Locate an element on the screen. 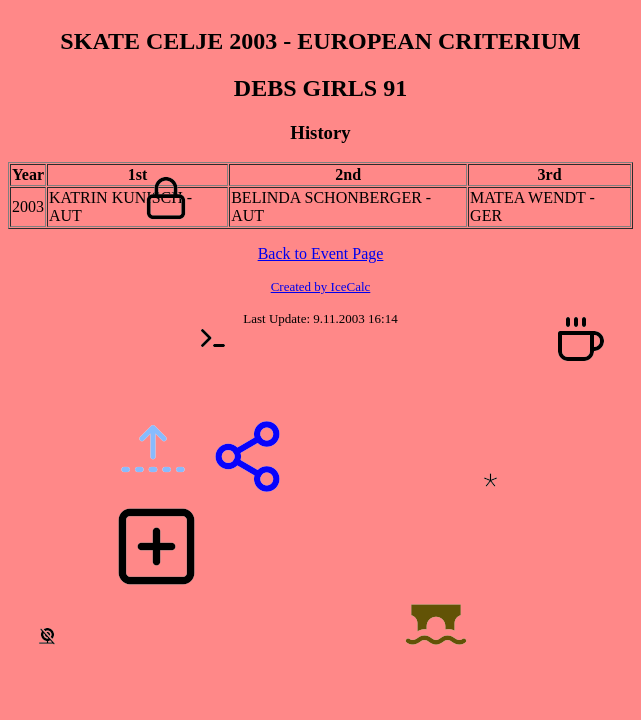 This screenshot has height=720, width=641. add a new item or entry is located at coordinates (156, 546).